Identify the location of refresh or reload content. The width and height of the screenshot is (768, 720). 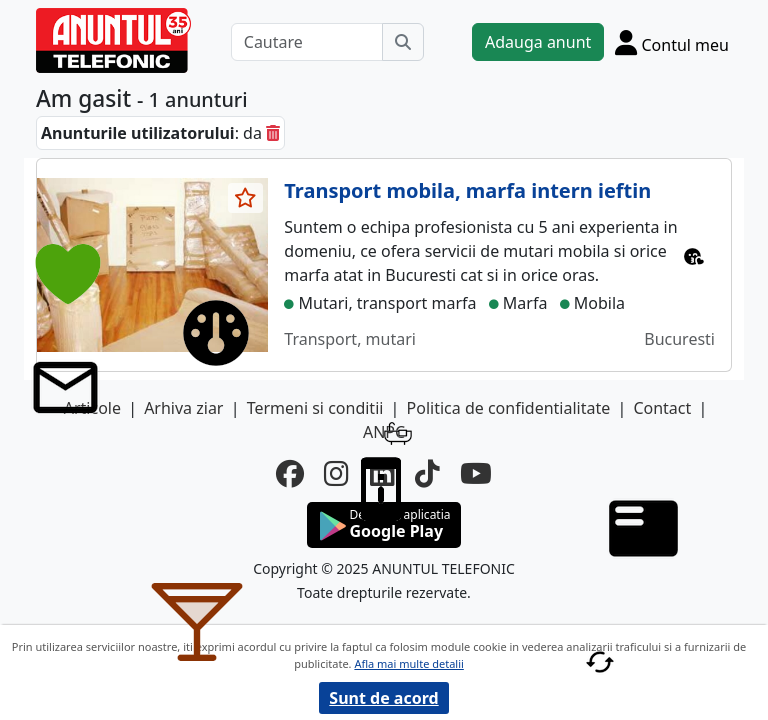
(600, 662).